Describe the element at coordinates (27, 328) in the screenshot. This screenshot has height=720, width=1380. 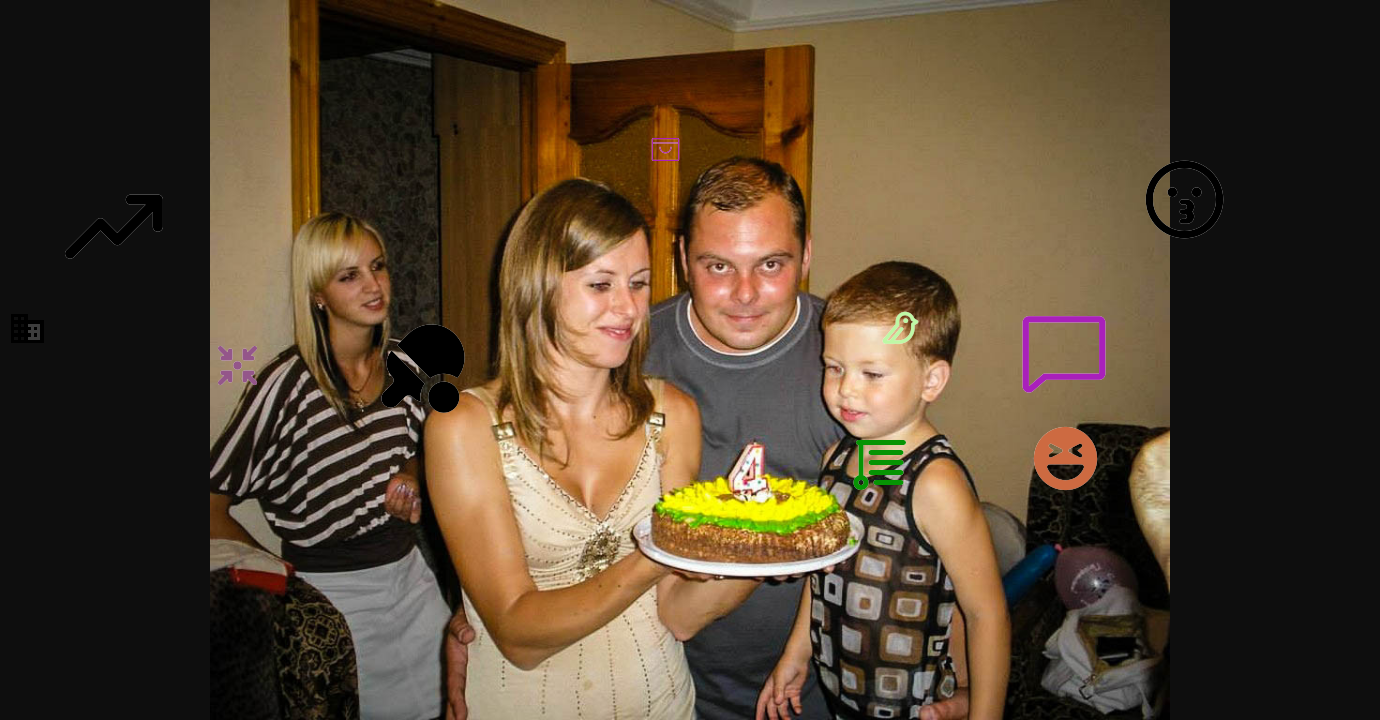
I see `view company or organization profile` at that location.